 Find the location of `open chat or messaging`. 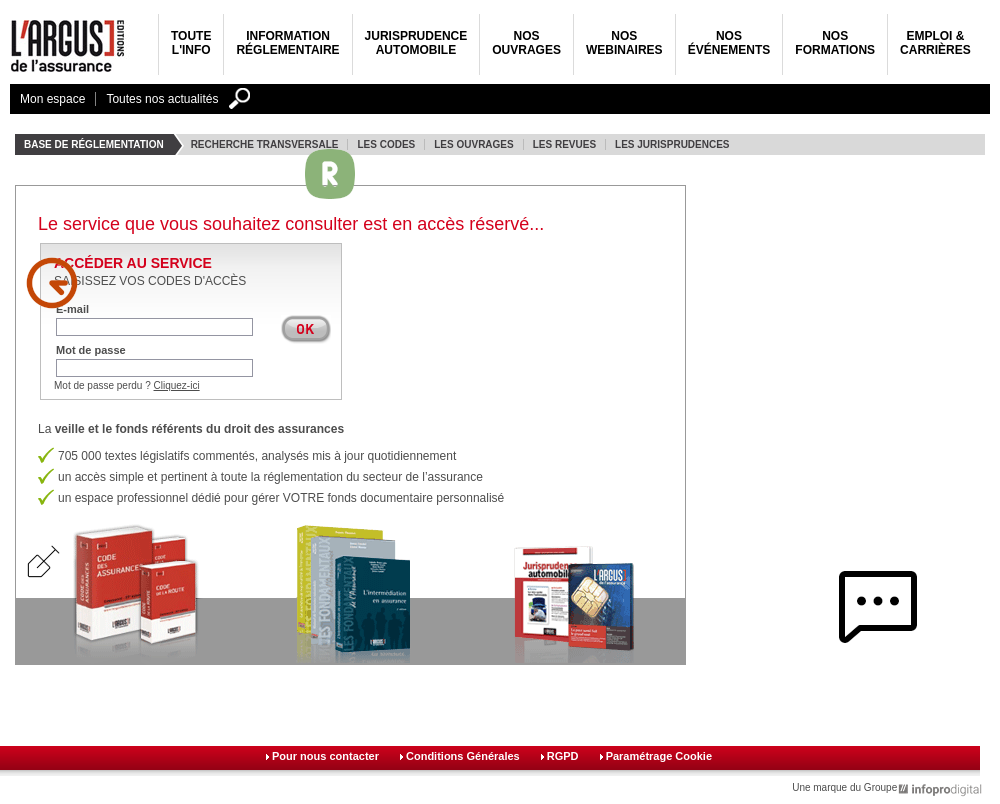

open chat or messaging is located at coordinates (878, 601).